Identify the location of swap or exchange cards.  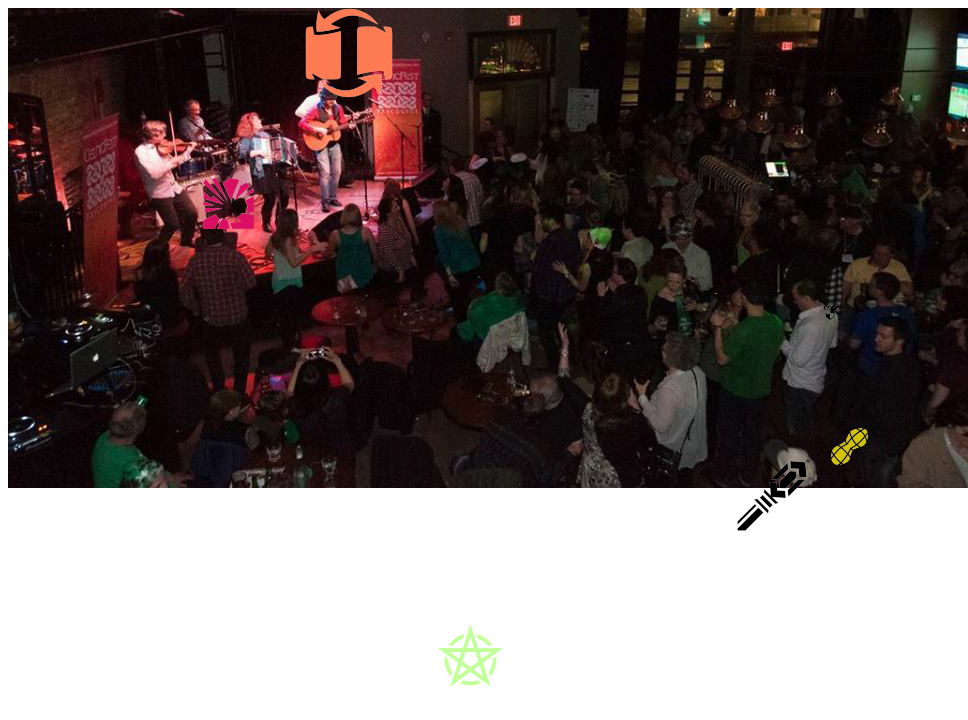
(349, 53).